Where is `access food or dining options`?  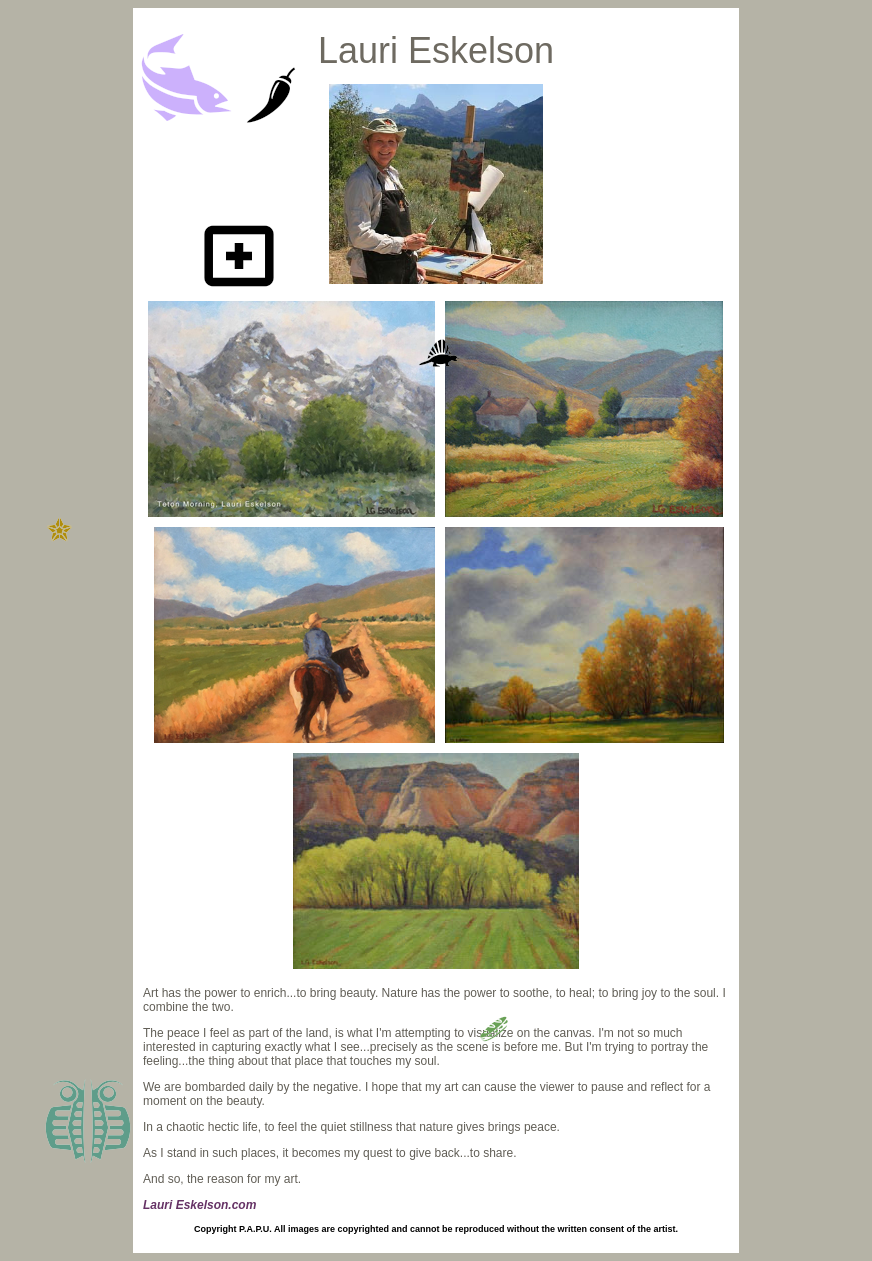
access food or dining options is located at coordinates (494, 1029).